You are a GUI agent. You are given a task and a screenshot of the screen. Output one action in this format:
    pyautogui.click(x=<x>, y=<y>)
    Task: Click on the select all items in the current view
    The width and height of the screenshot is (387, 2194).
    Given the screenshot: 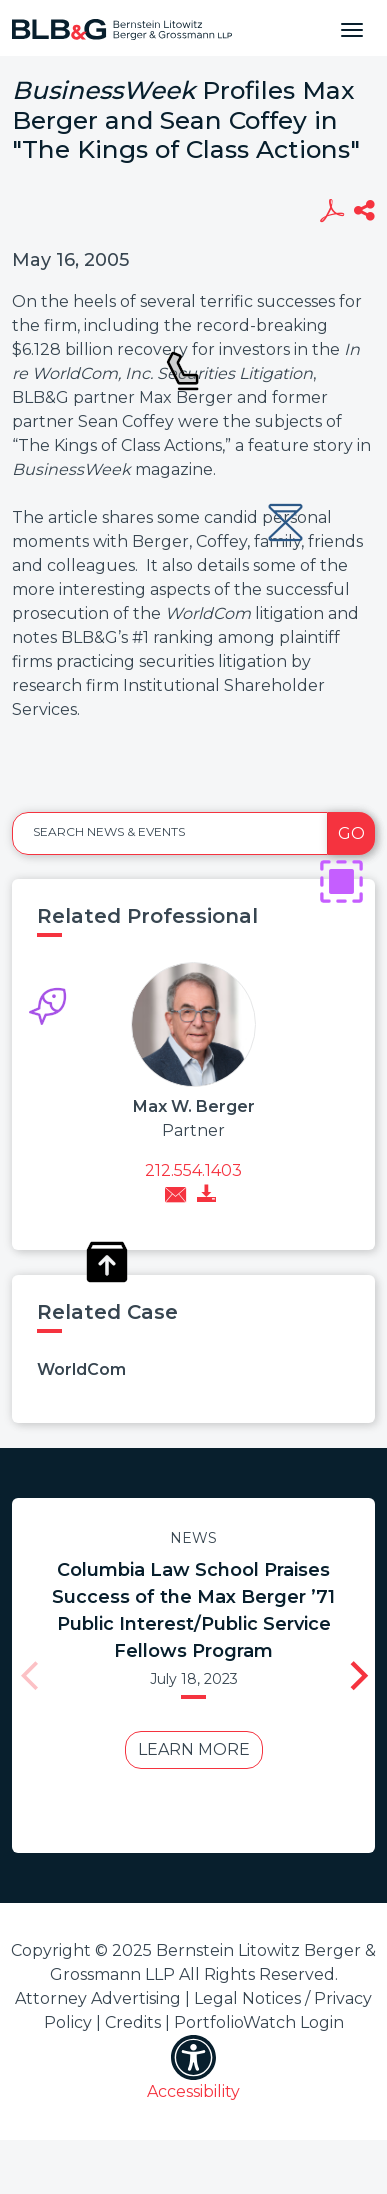 What is the action you would take?
    pyautogui.click(x=341, y=881)
    